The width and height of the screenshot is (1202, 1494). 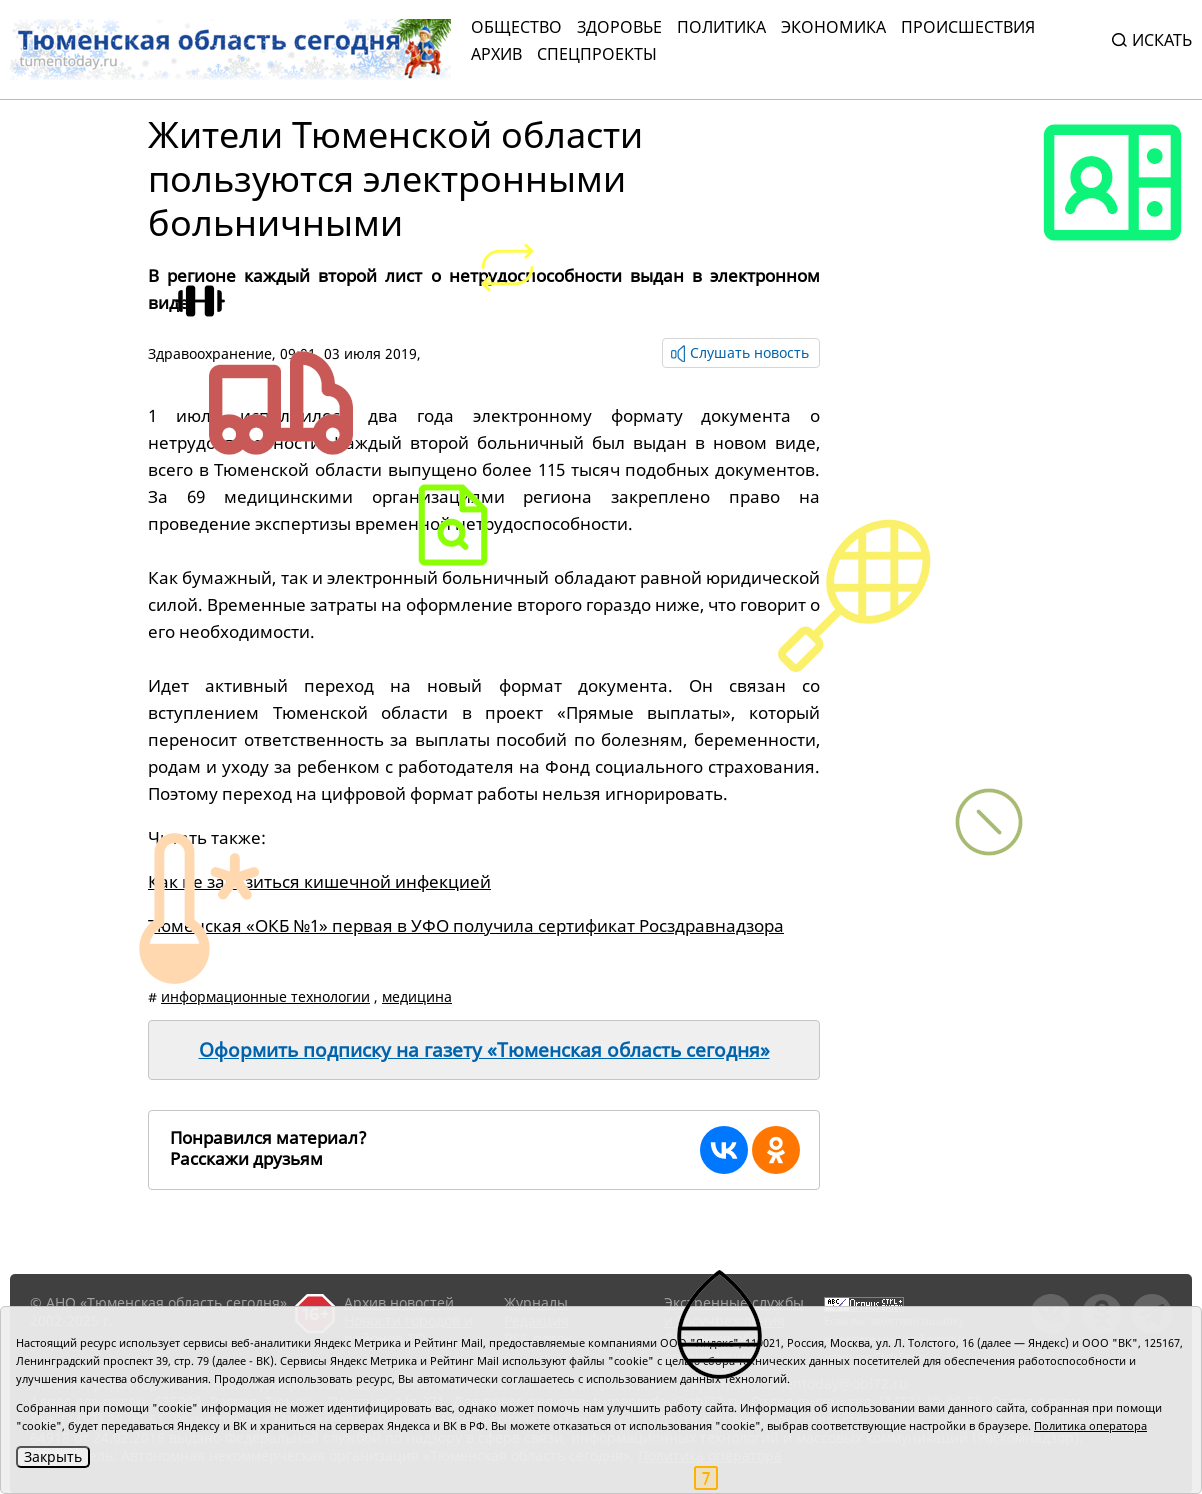 I want to click on indicates partial fill level or liquid amount, so click(x=719, y=1328).